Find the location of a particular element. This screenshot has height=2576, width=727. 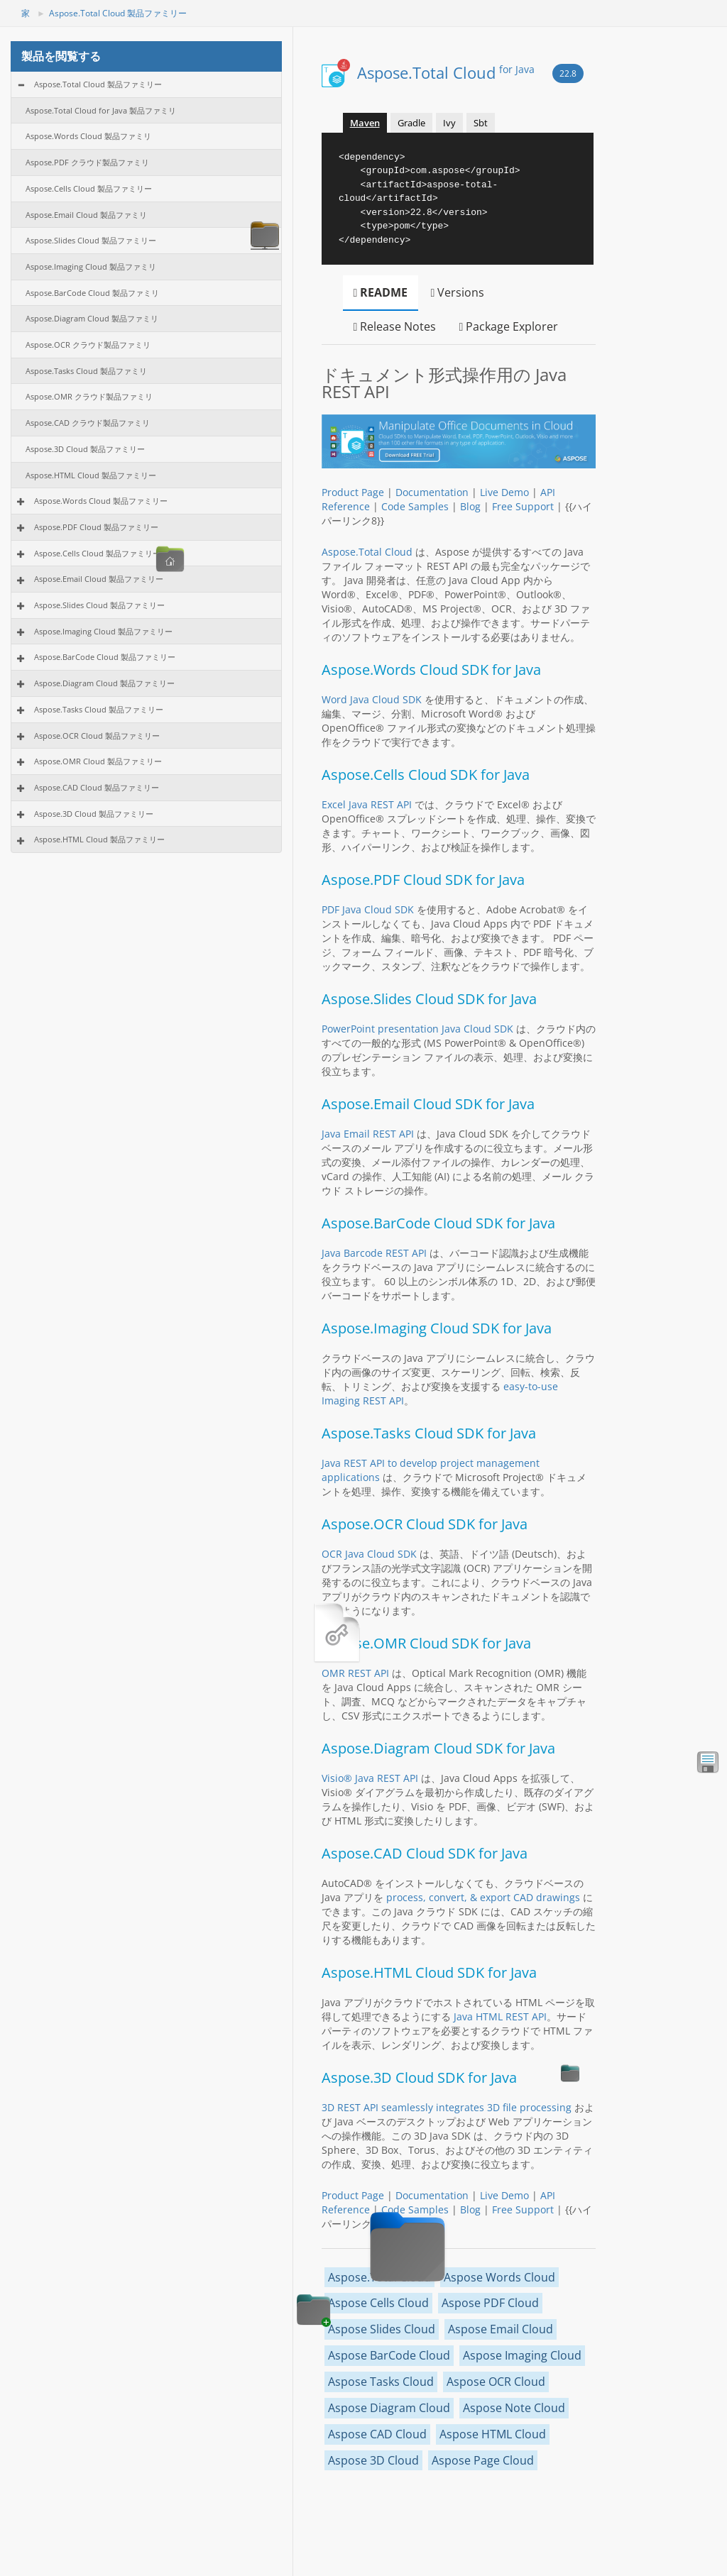

create a new folder is located at coordinates (313, 2309).